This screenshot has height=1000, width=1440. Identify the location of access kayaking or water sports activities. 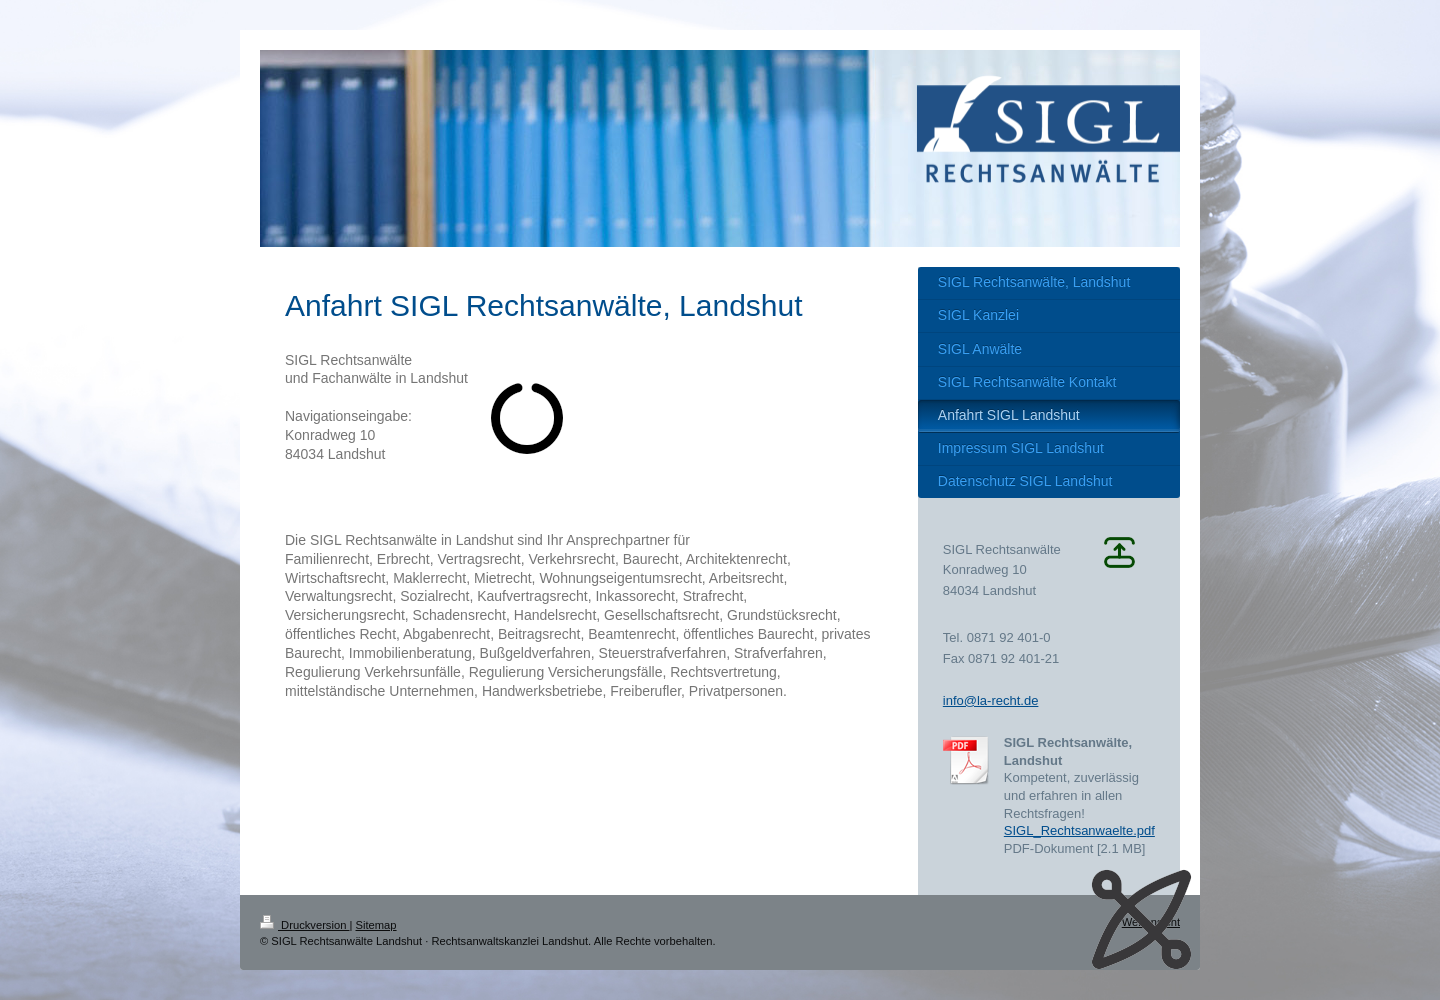
(1141, 919).